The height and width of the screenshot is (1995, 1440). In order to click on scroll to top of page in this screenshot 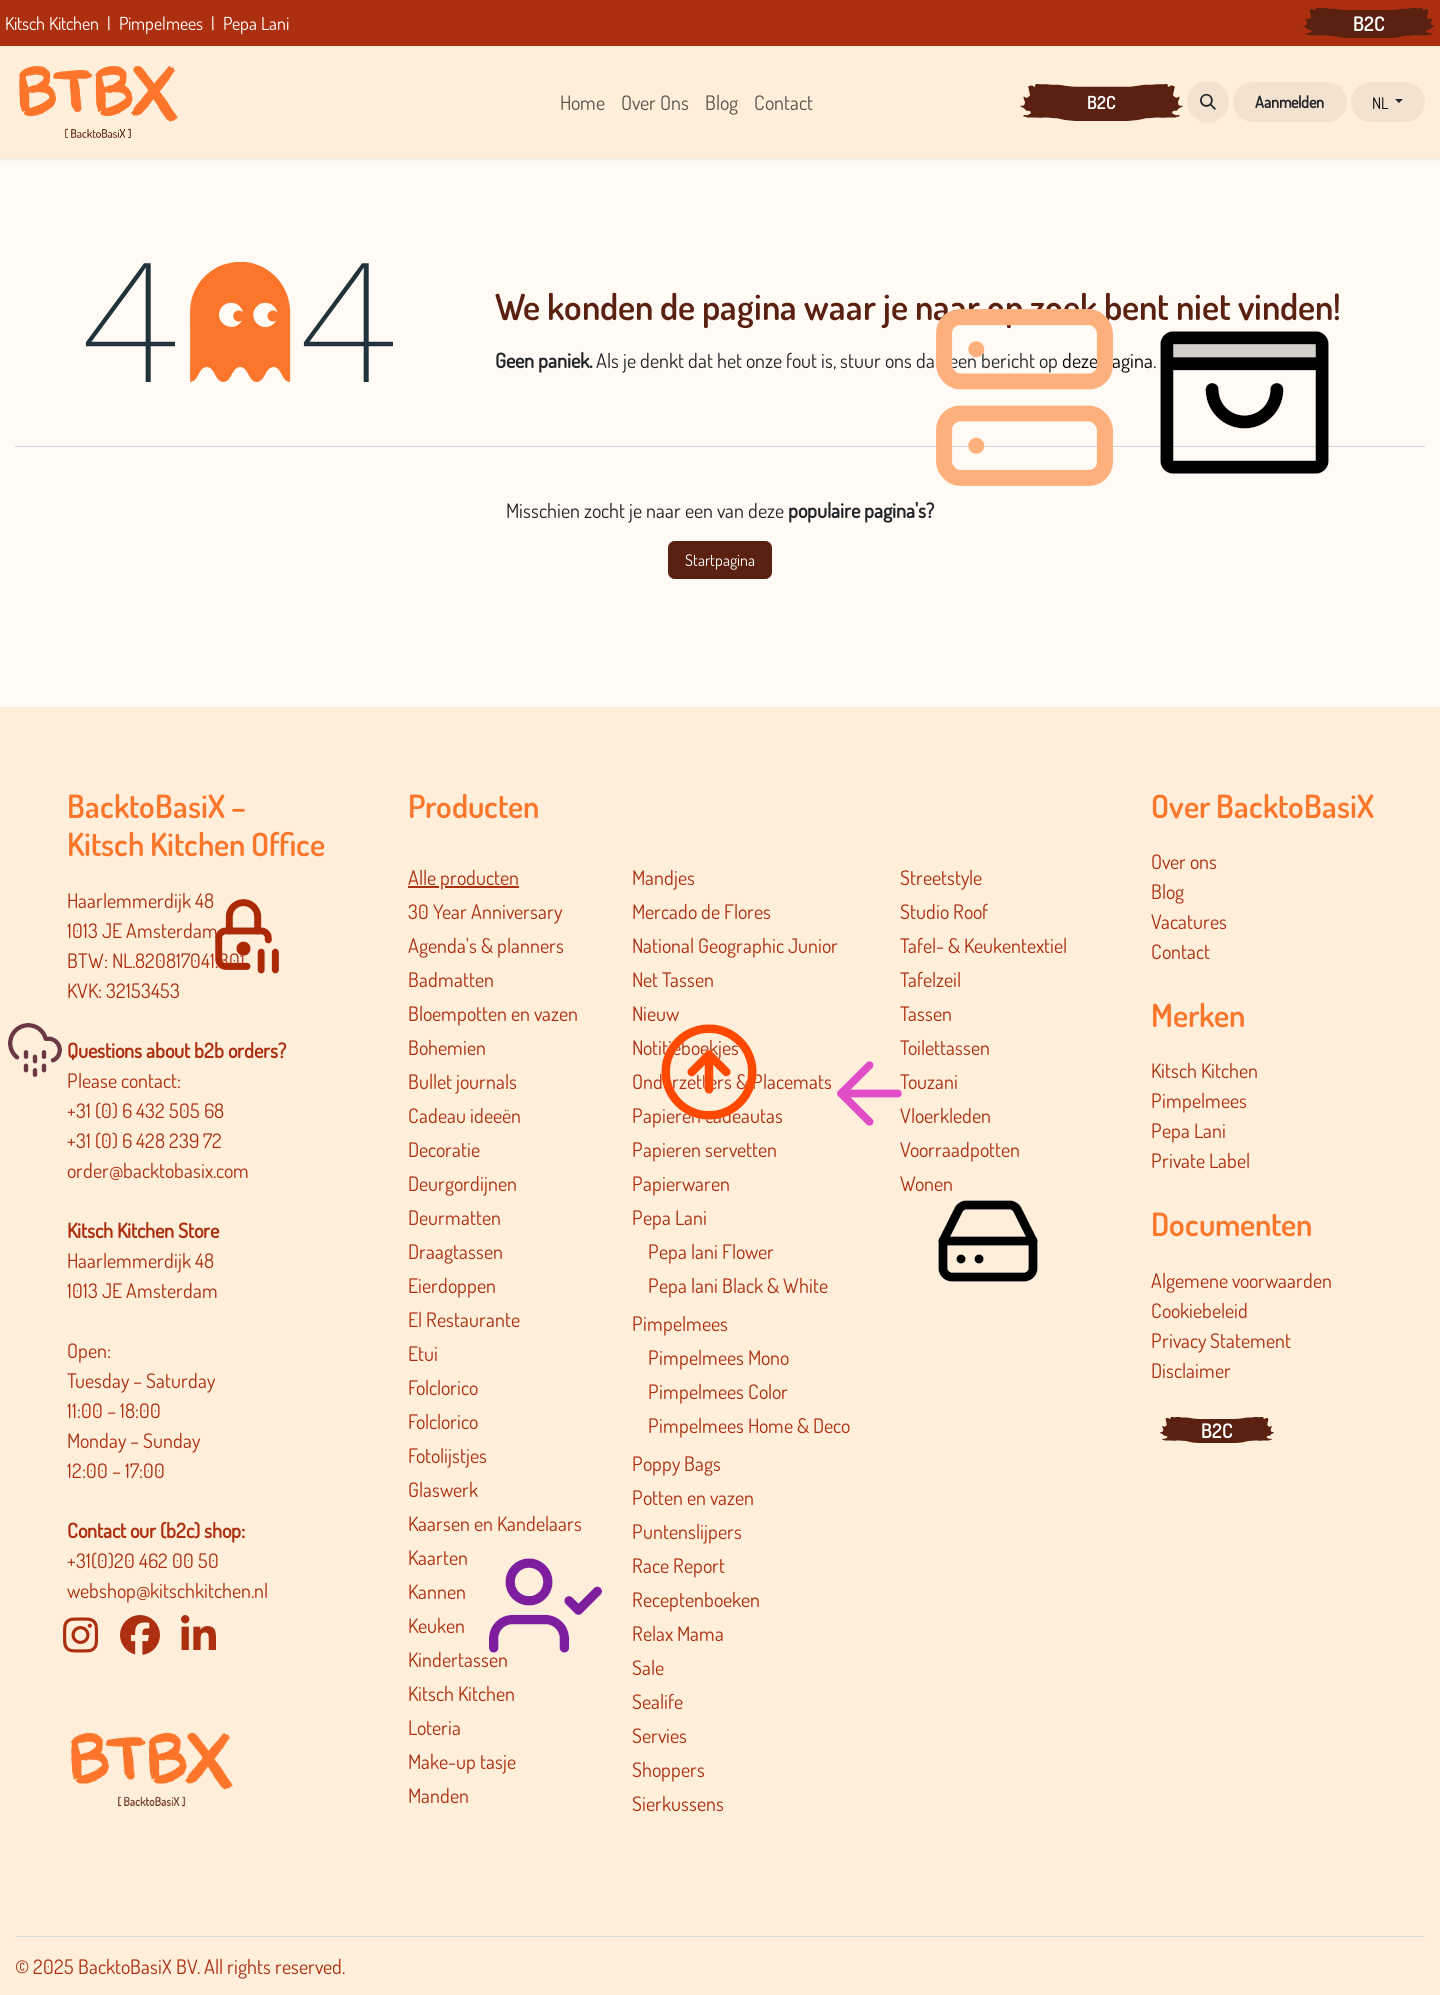, I will do `click(709, 1072)`.